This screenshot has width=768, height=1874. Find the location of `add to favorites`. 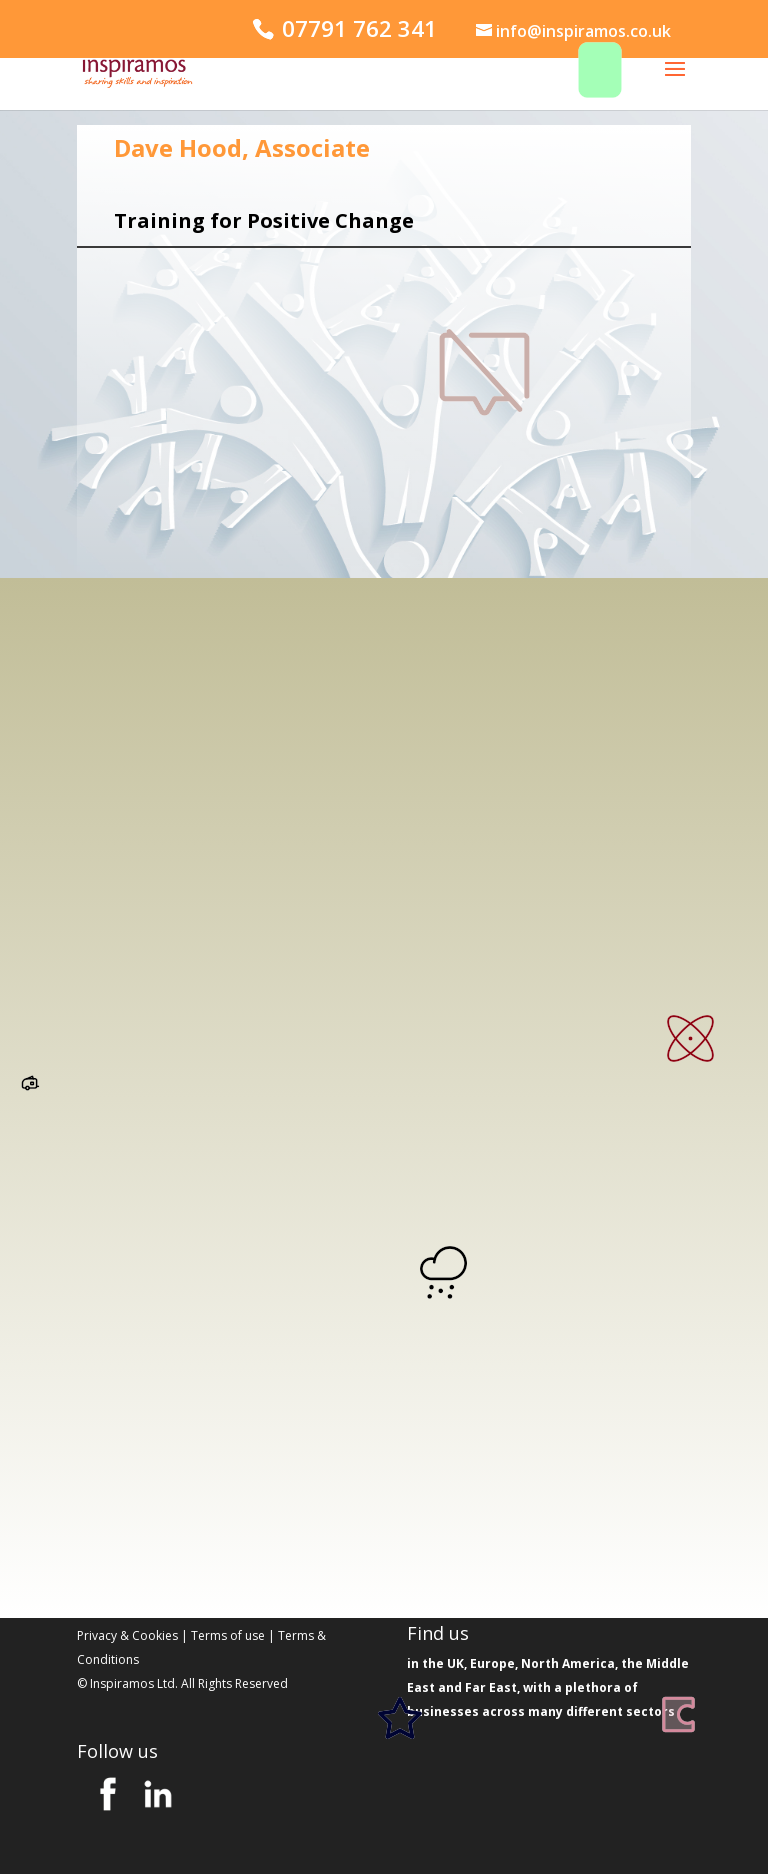

add to favorites is located at coordinates (400, 1719).